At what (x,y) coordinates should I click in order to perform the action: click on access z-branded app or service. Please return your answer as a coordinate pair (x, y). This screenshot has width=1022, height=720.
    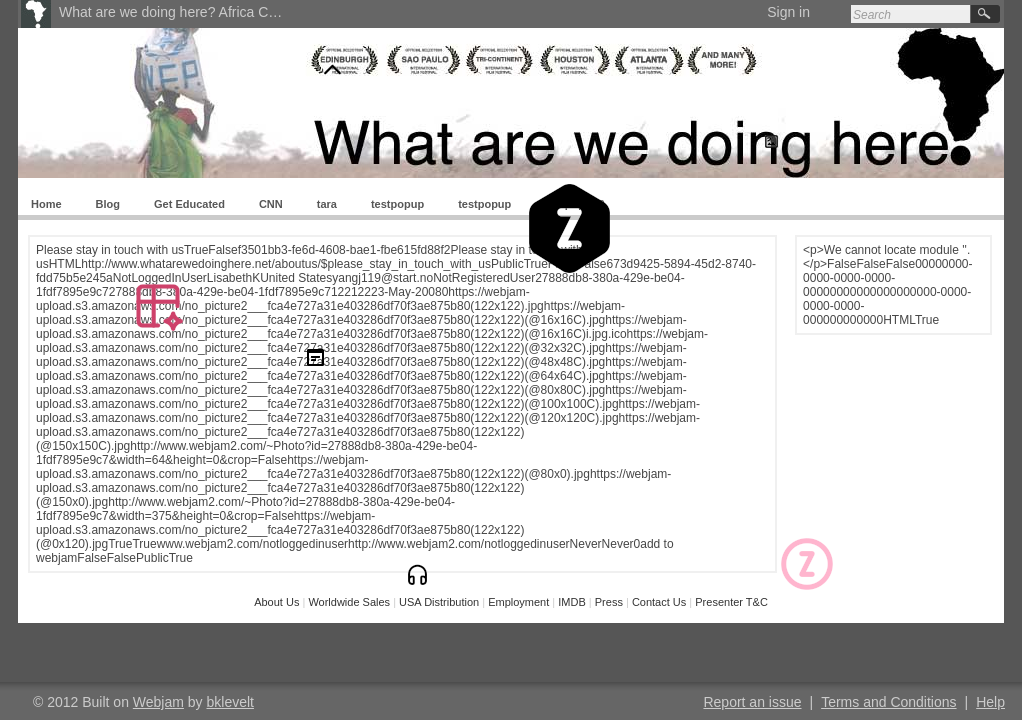
    Looking at the image, I should click on (569, 228).